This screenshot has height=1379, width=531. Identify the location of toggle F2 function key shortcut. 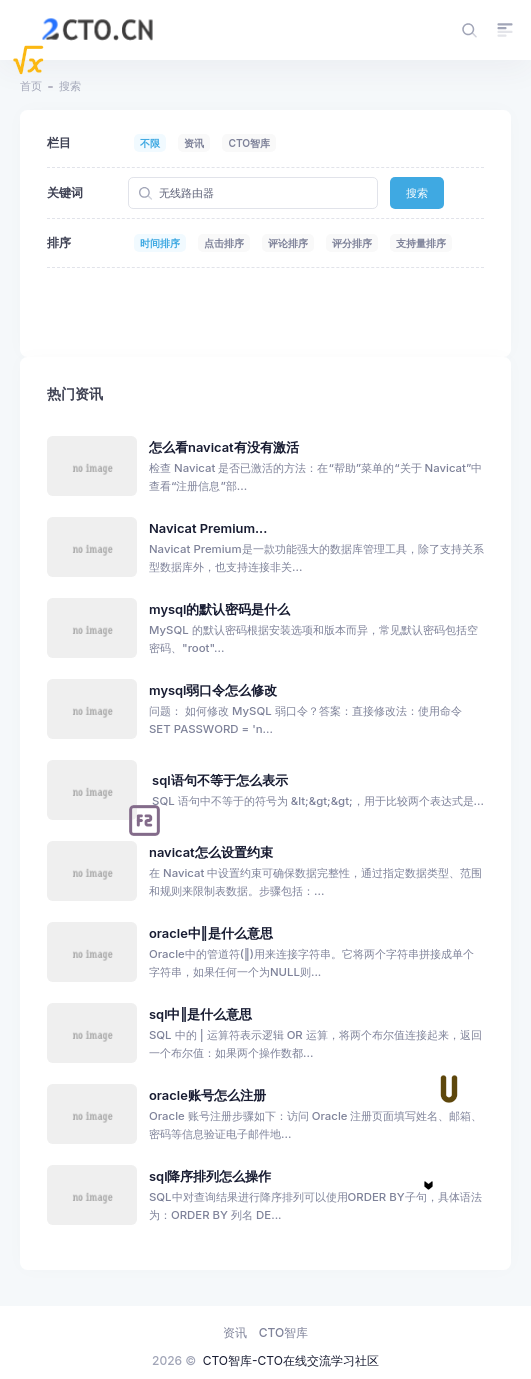
(144, 820).